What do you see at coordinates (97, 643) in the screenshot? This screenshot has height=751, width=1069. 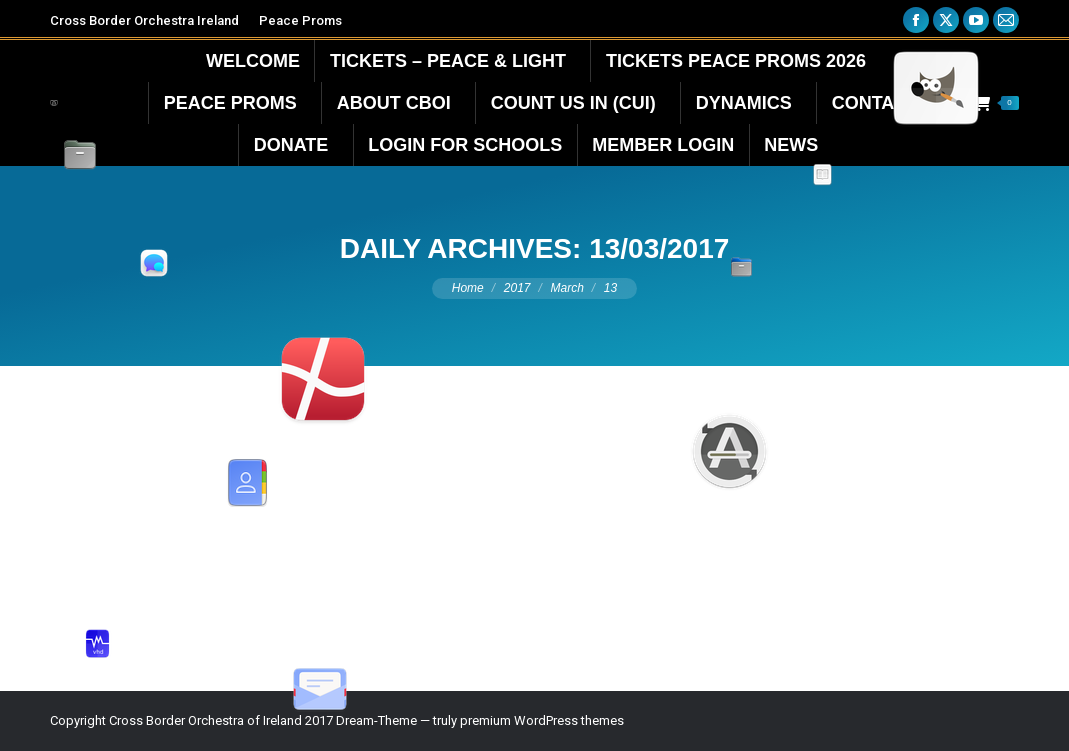 I see `virtualbox virtual hard disk file` at bounding box center [97, 643].